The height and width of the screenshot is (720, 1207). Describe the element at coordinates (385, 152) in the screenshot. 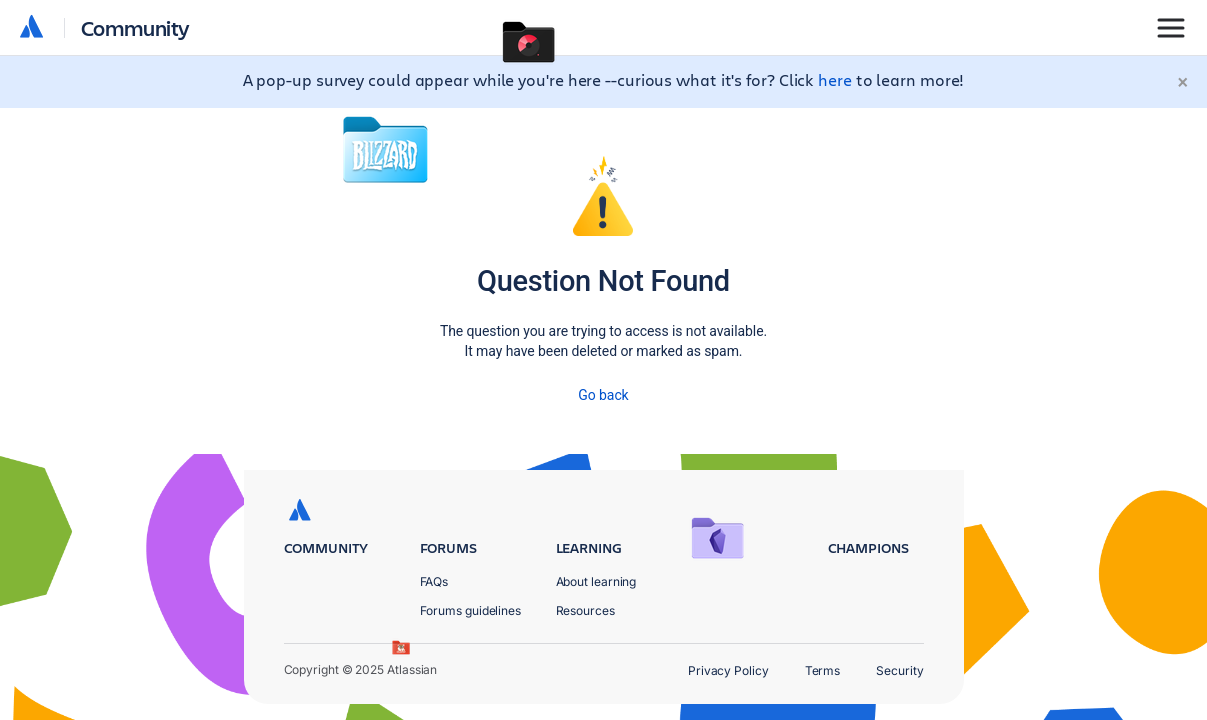

I see `folder containing Blizzard games or files` at that location.